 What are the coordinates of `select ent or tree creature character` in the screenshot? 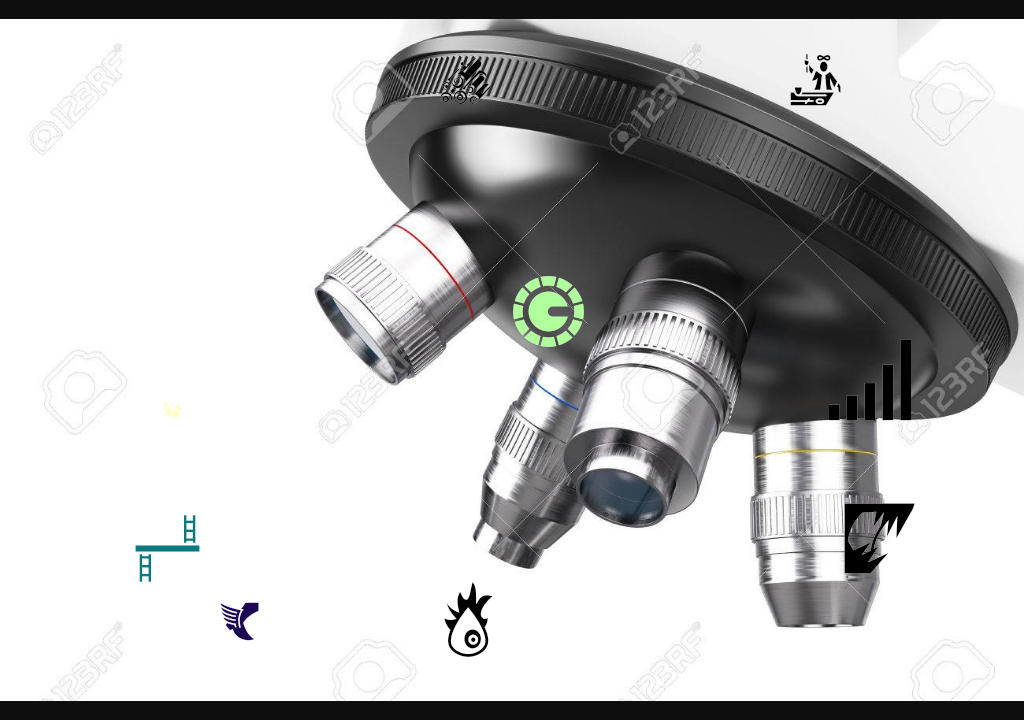 It's located at (879, 538).